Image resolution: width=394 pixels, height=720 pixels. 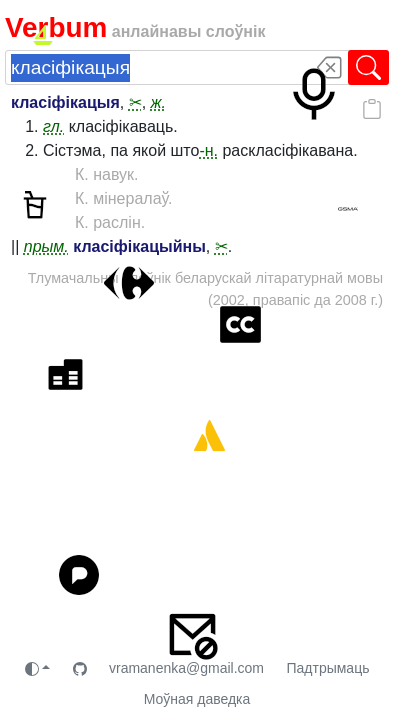 What do you see at coordinates (240, 324) in the screenshot?
I see `enable closed captions for video content` at bounding box center [240, 324].